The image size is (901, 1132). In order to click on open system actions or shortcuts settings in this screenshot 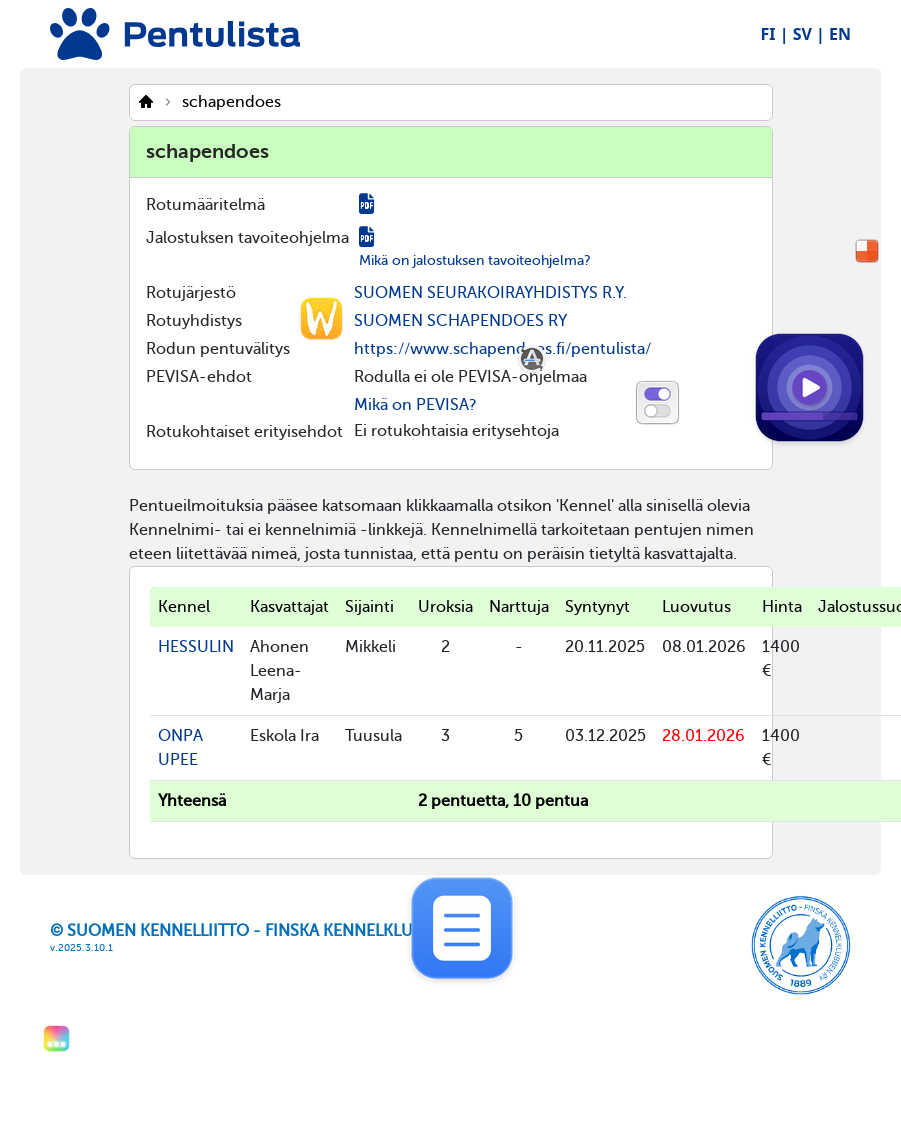, I will do `click(462, 930)`.